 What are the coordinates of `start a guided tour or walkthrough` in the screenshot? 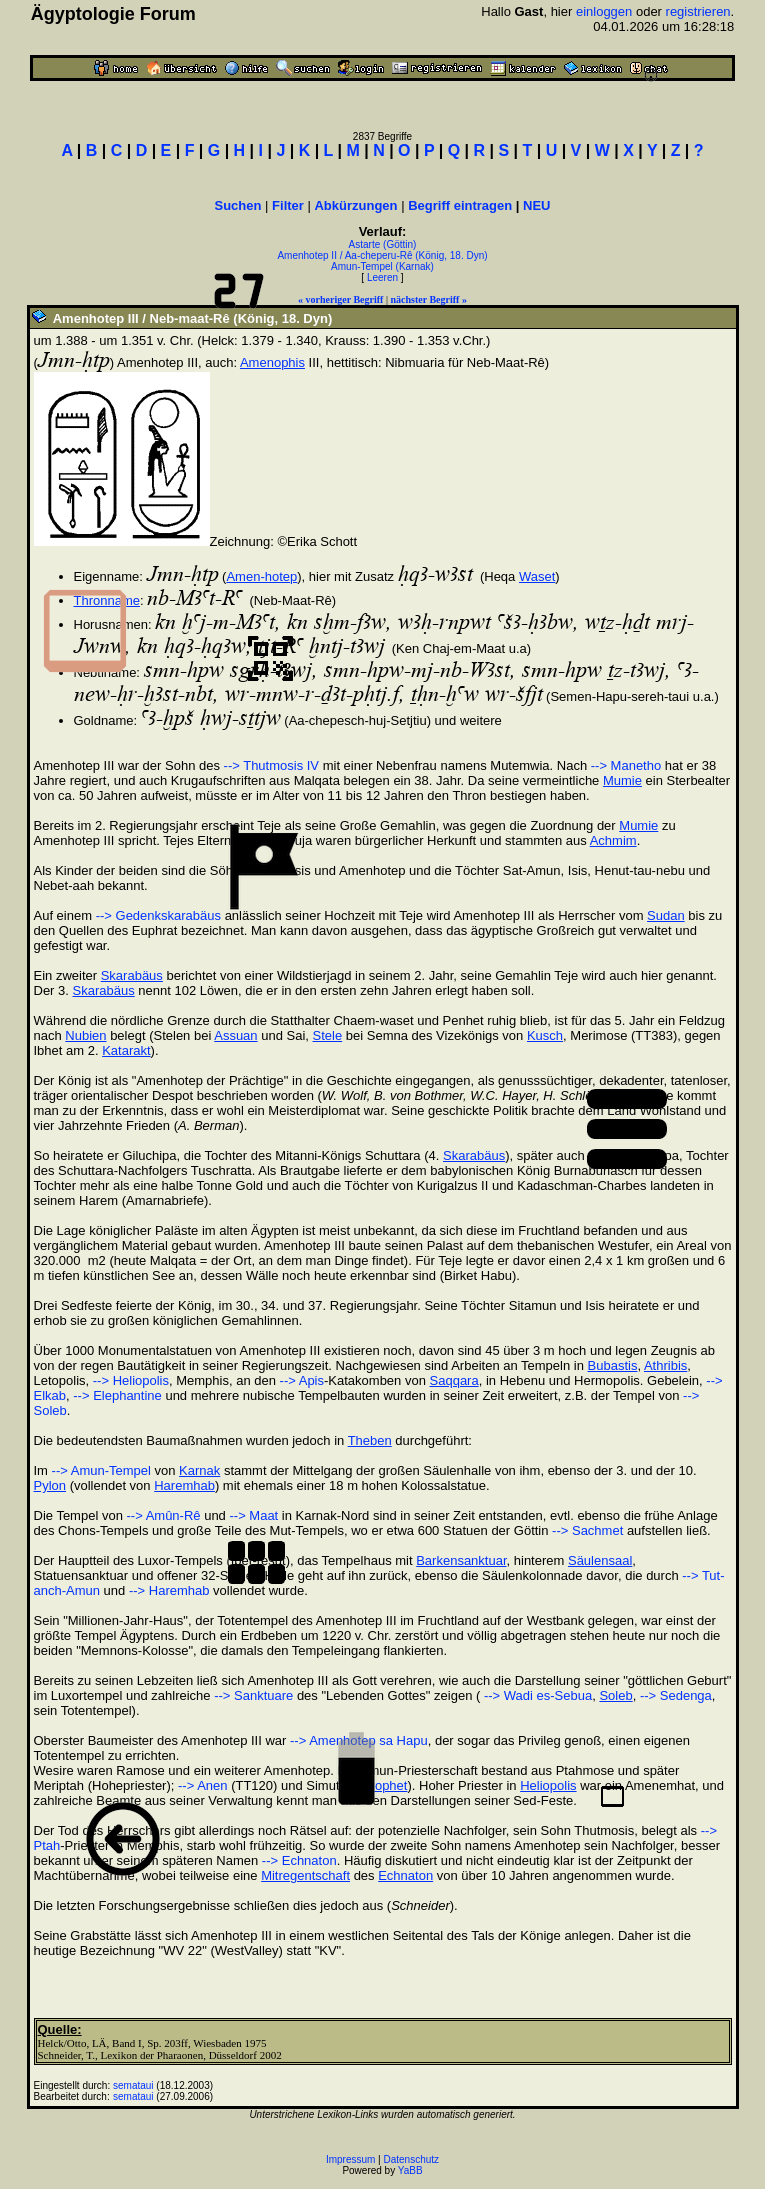 It's located at (260, 867).